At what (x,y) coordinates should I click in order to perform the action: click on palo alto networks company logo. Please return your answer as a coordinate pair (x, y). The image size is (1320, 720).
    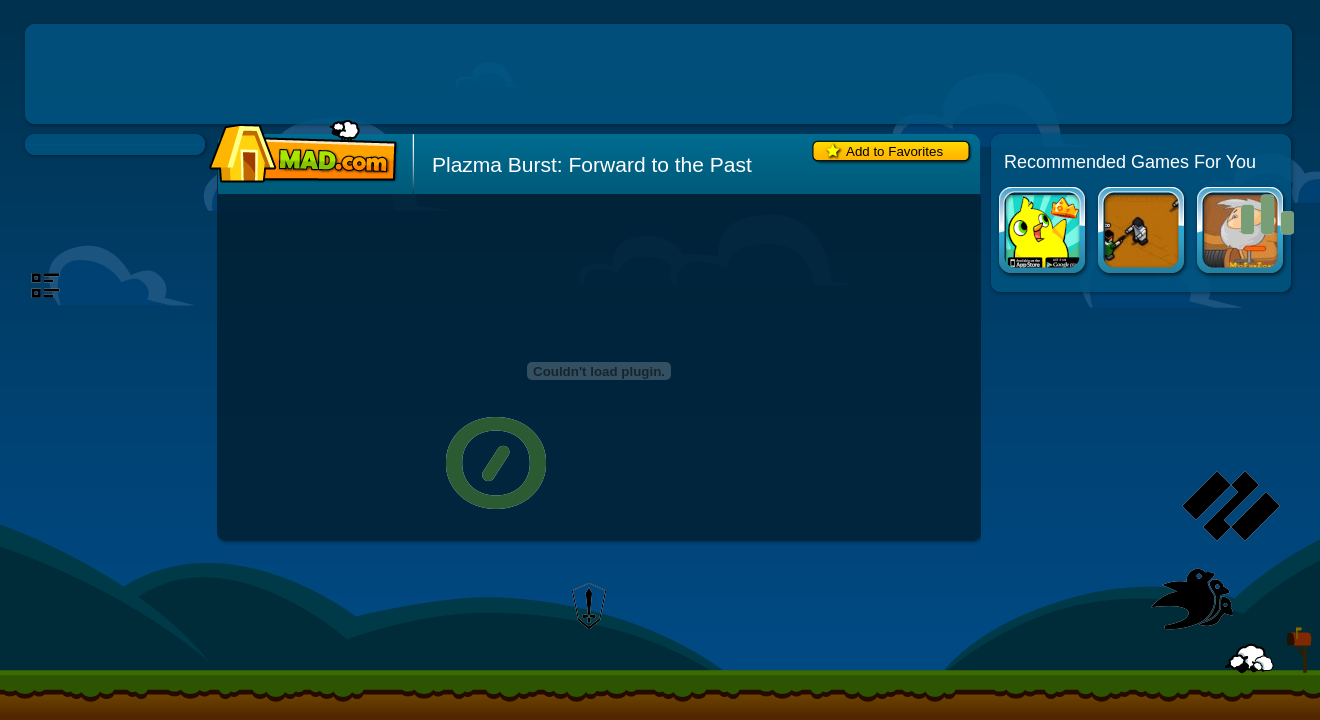
    Looking at the image, I should click on (1231, 506).